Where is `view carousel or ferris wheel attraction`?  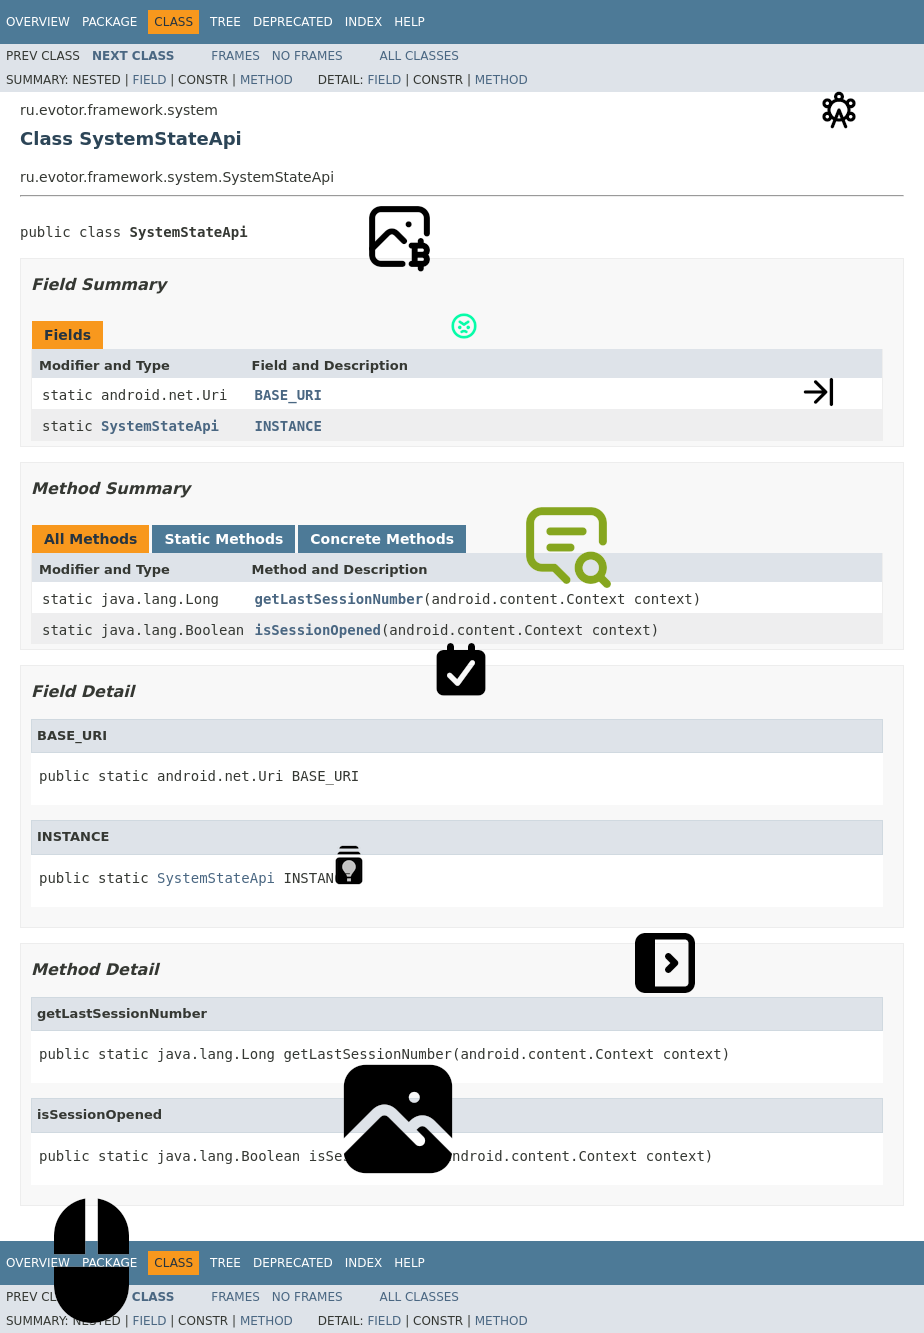
view carousel or ferris wheel attraction is located at coordinates (839, 110).